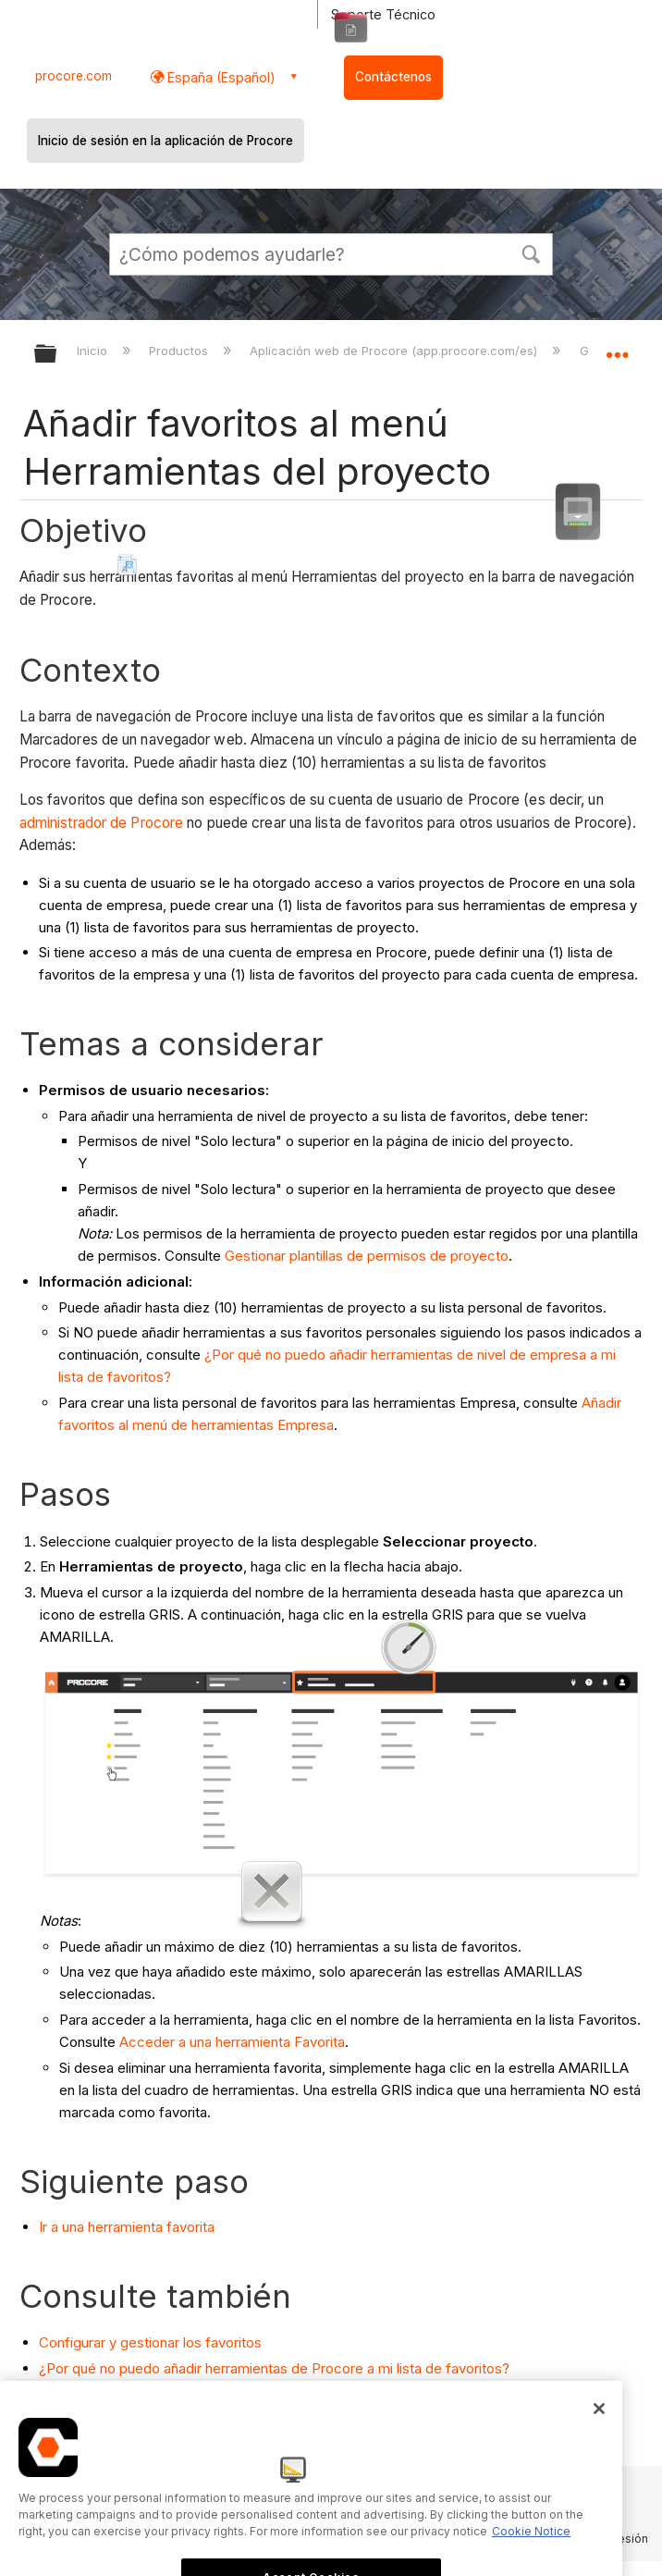  Describe the element at coordinates (350, 27) in the screenshot. I see `open your documents folder` at that location.